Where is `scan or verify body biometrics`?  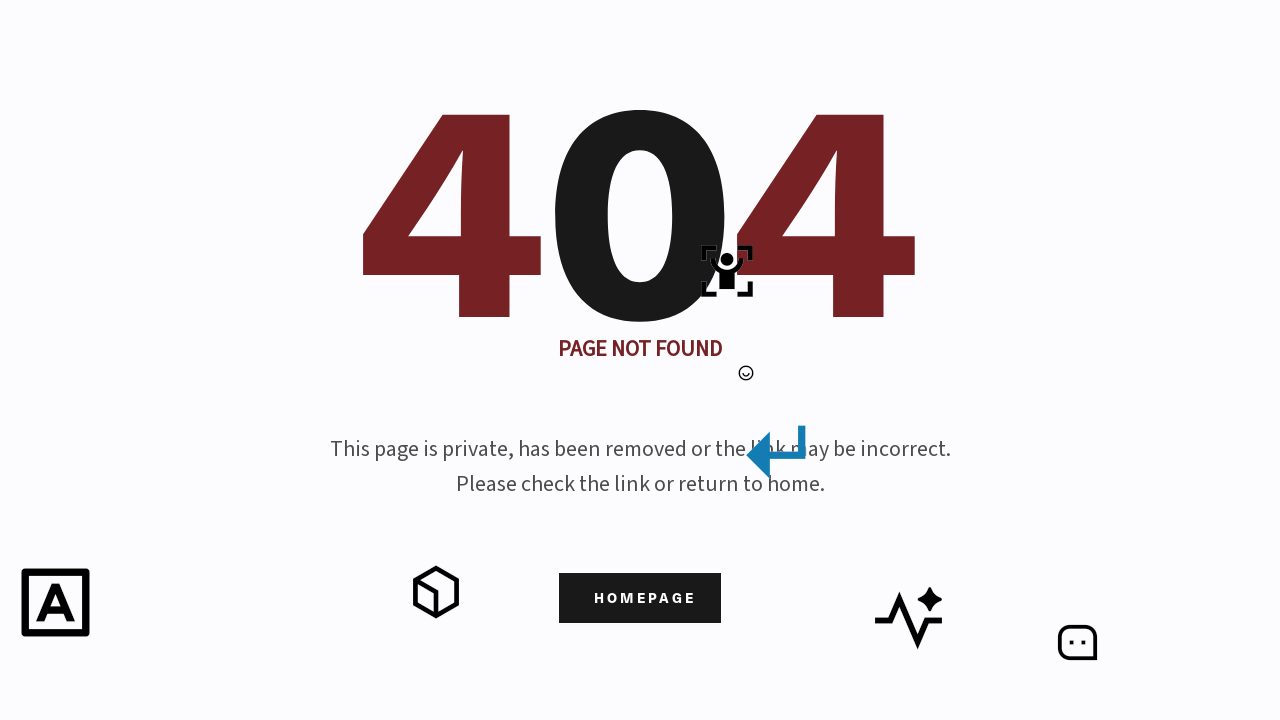
scan or verify body biometrics is located at coordinates (727, 271).